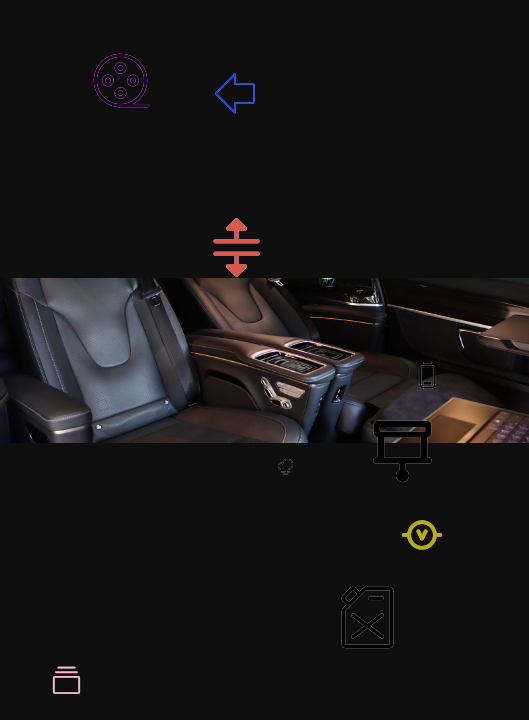 The image size is (529, 720). I want to click on go back to the previous screen, so click(236, 93).